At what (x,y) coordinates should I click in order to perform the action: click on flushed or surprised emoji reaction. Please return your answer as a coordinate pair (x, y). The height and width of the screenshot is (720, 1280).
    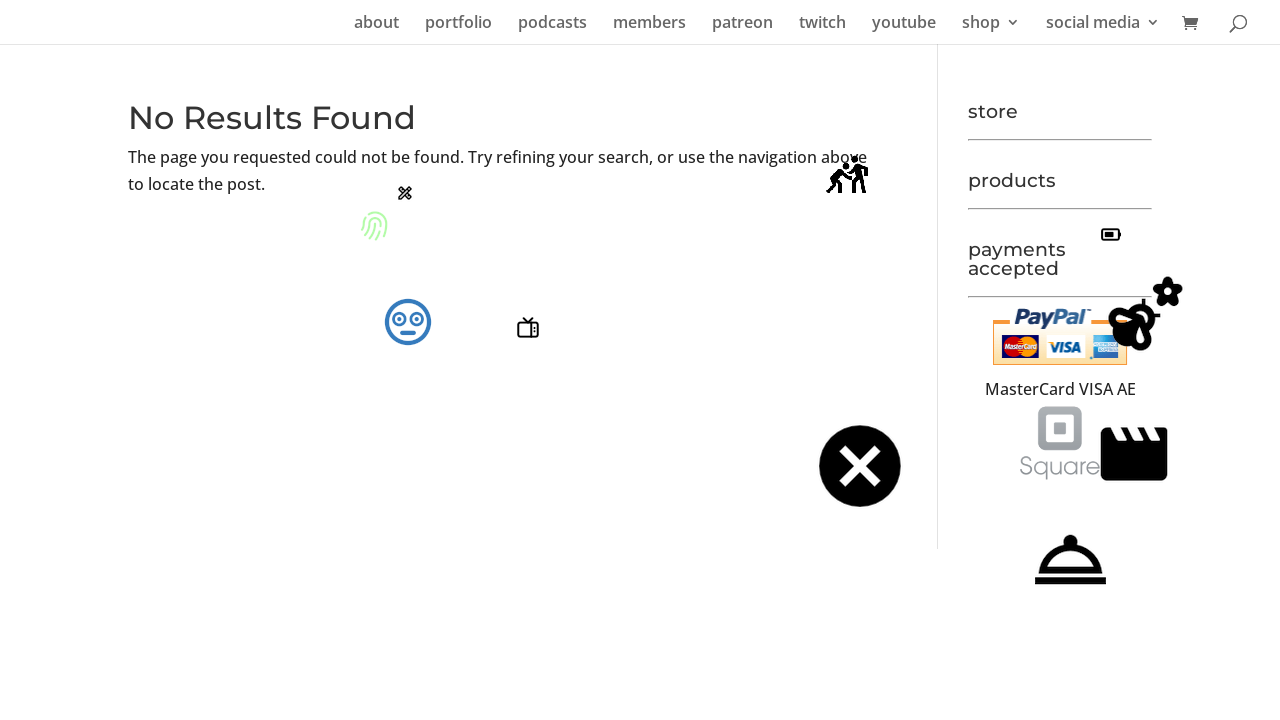
    Looking at the image, I should click on (408, 322).